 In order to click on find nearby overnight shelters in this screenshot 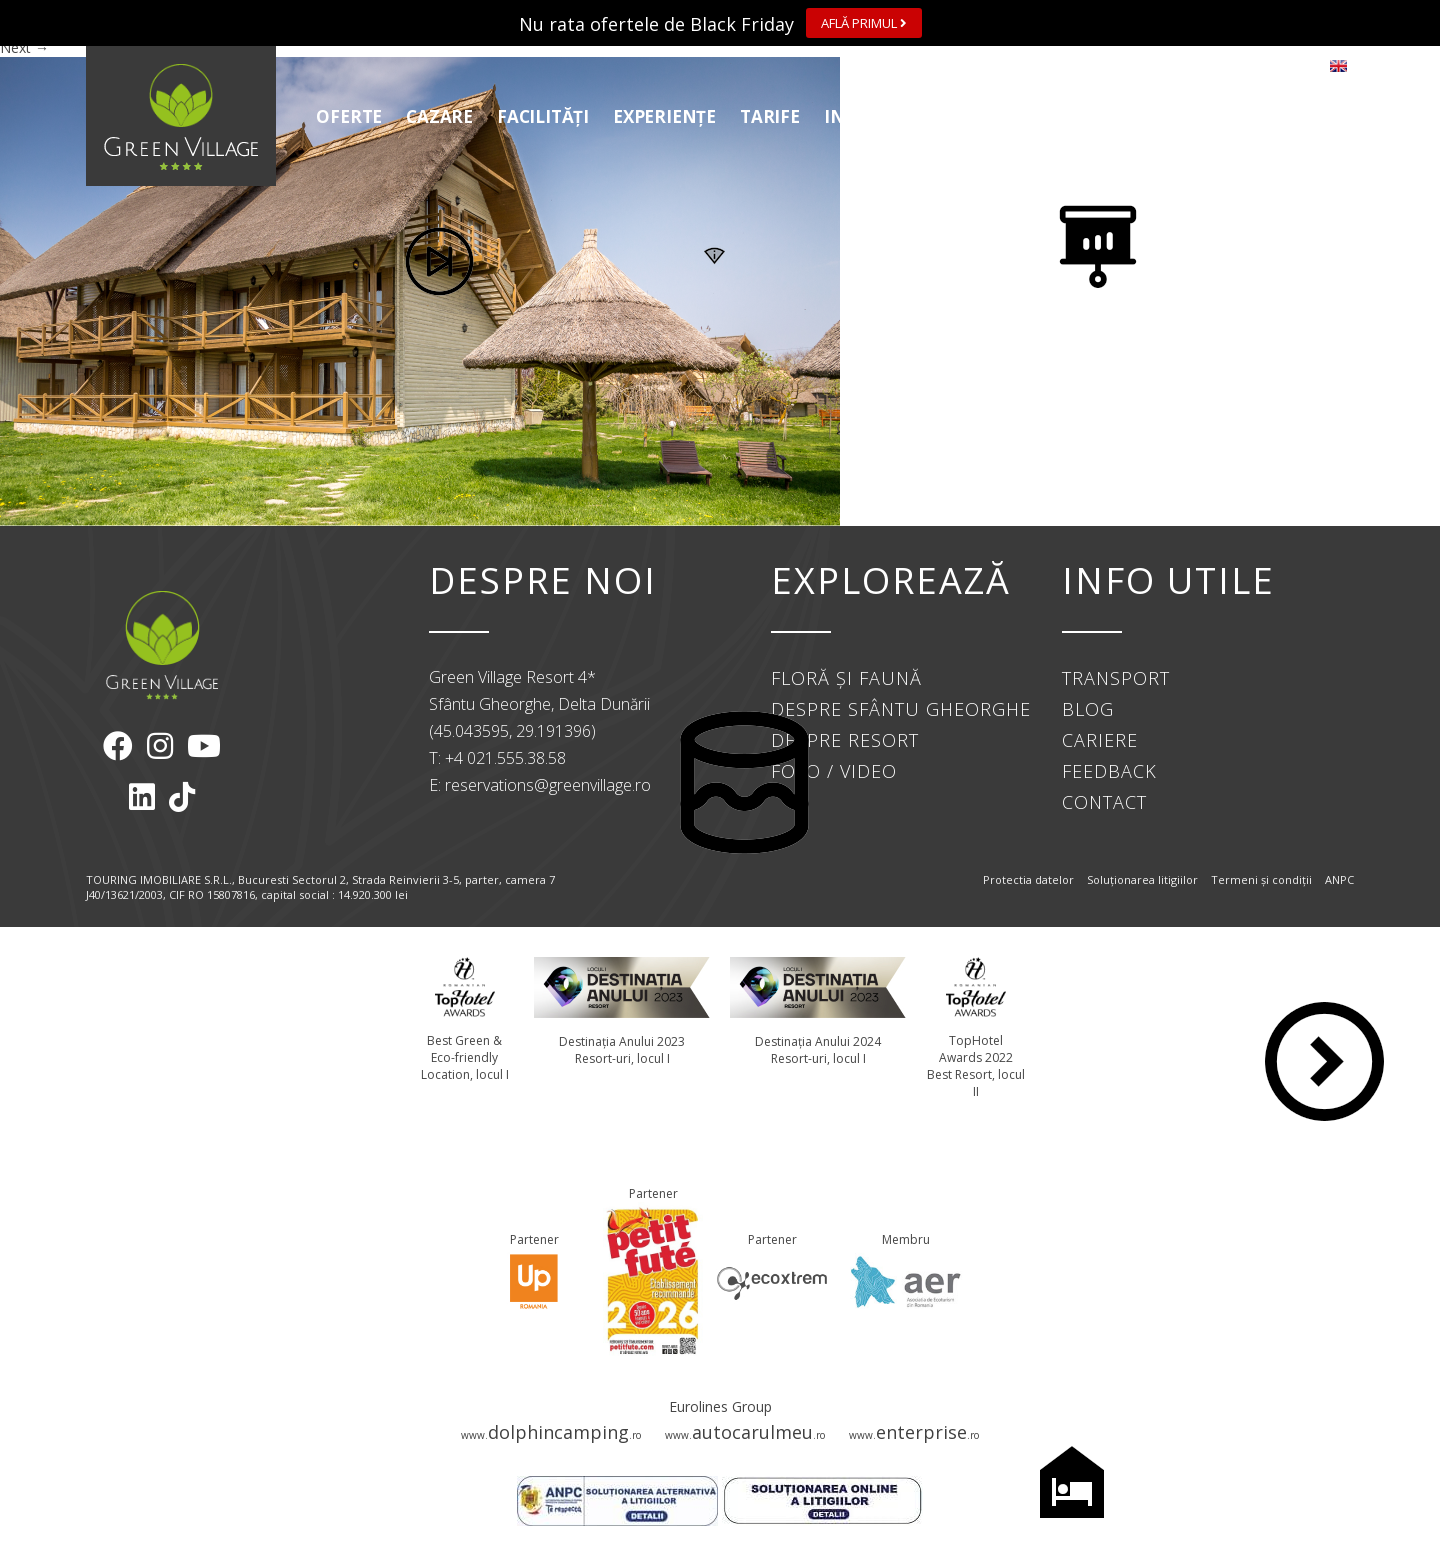, I will do `click(1072, 1482)`.